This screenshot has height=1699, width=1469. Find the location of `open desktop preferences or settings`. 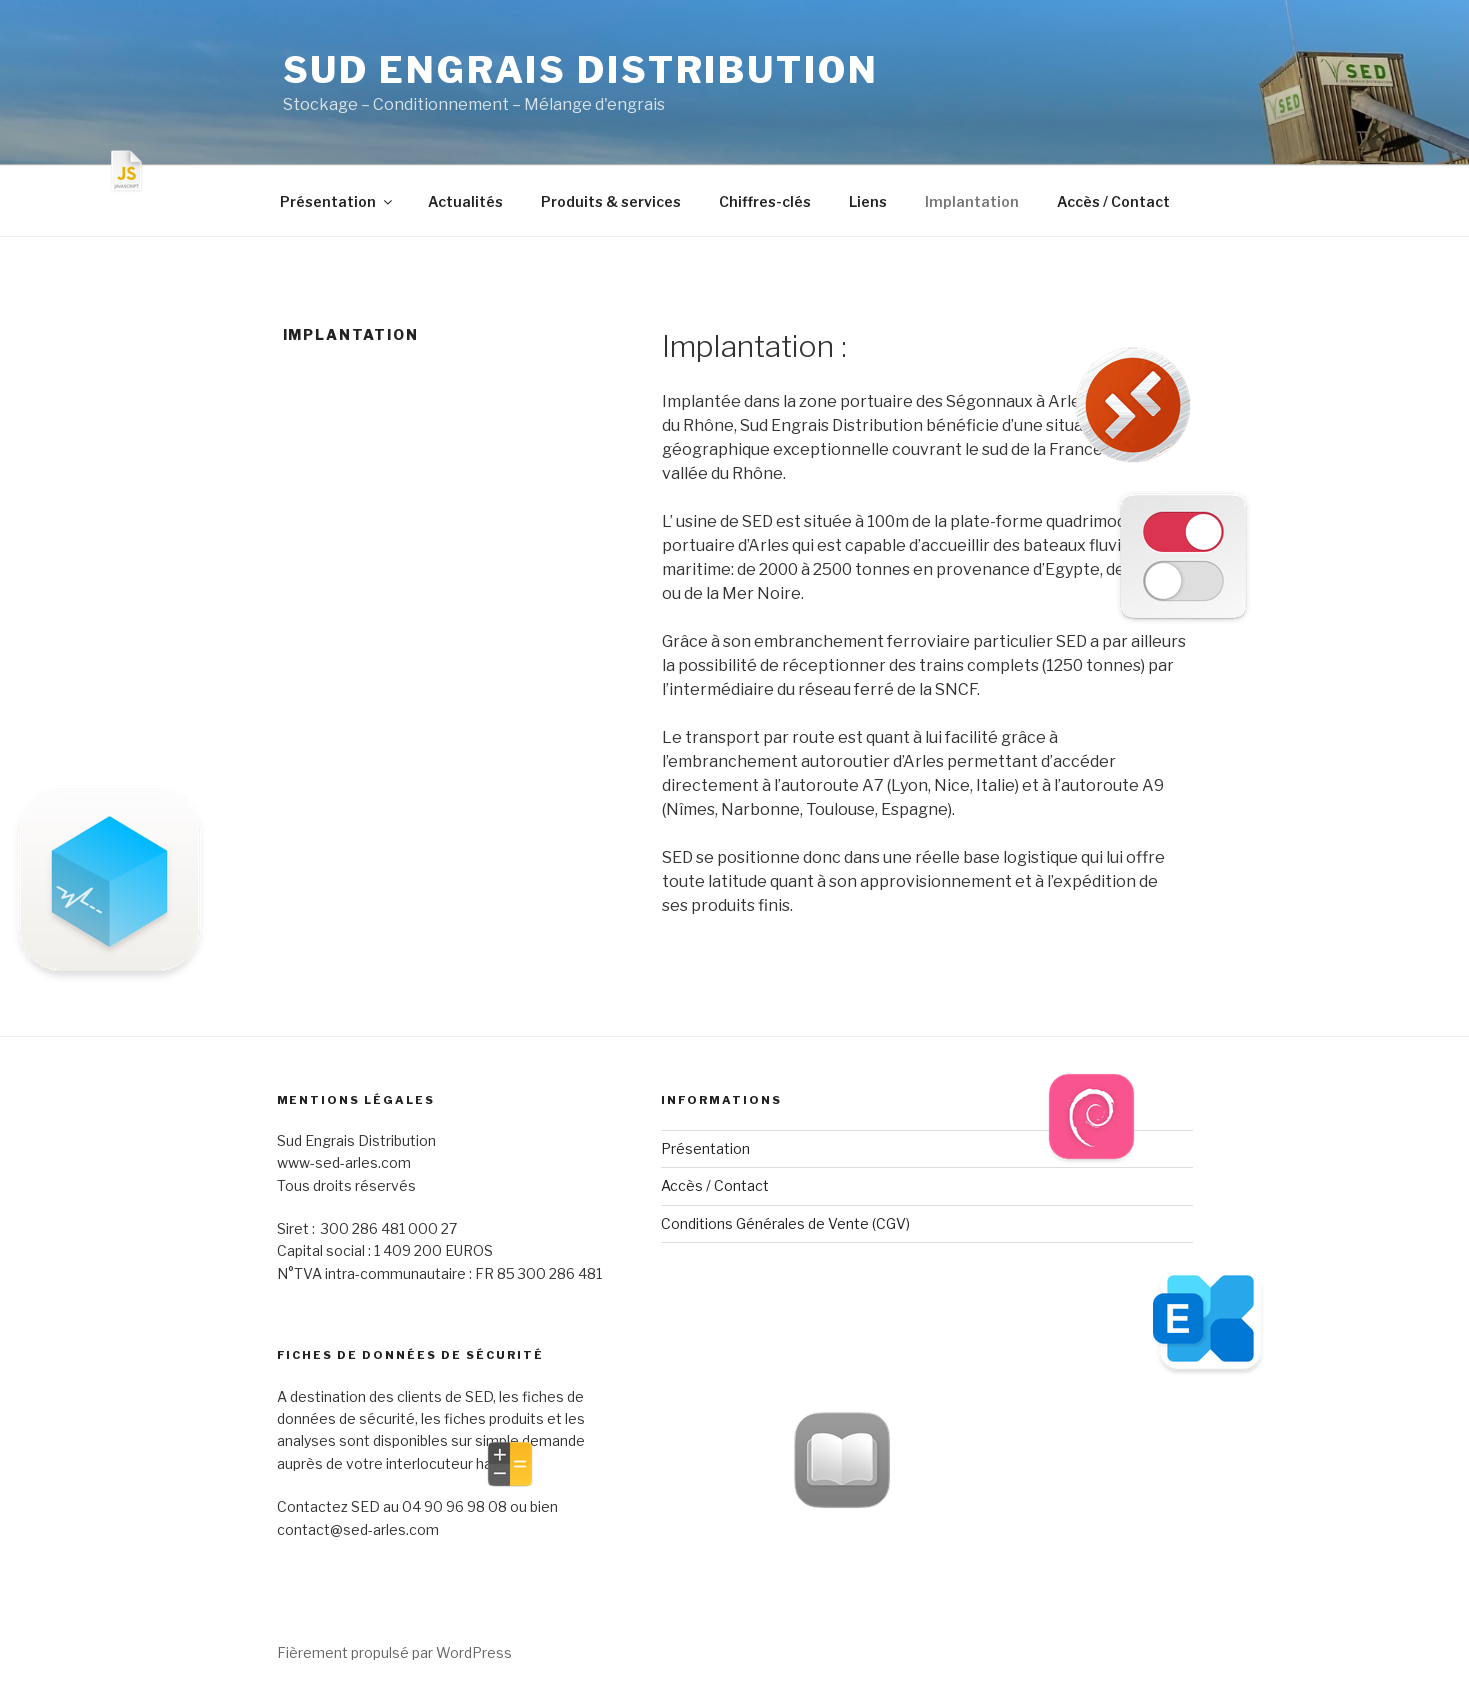

open desktop preferences or settings is located at coordinates (1183, 556).